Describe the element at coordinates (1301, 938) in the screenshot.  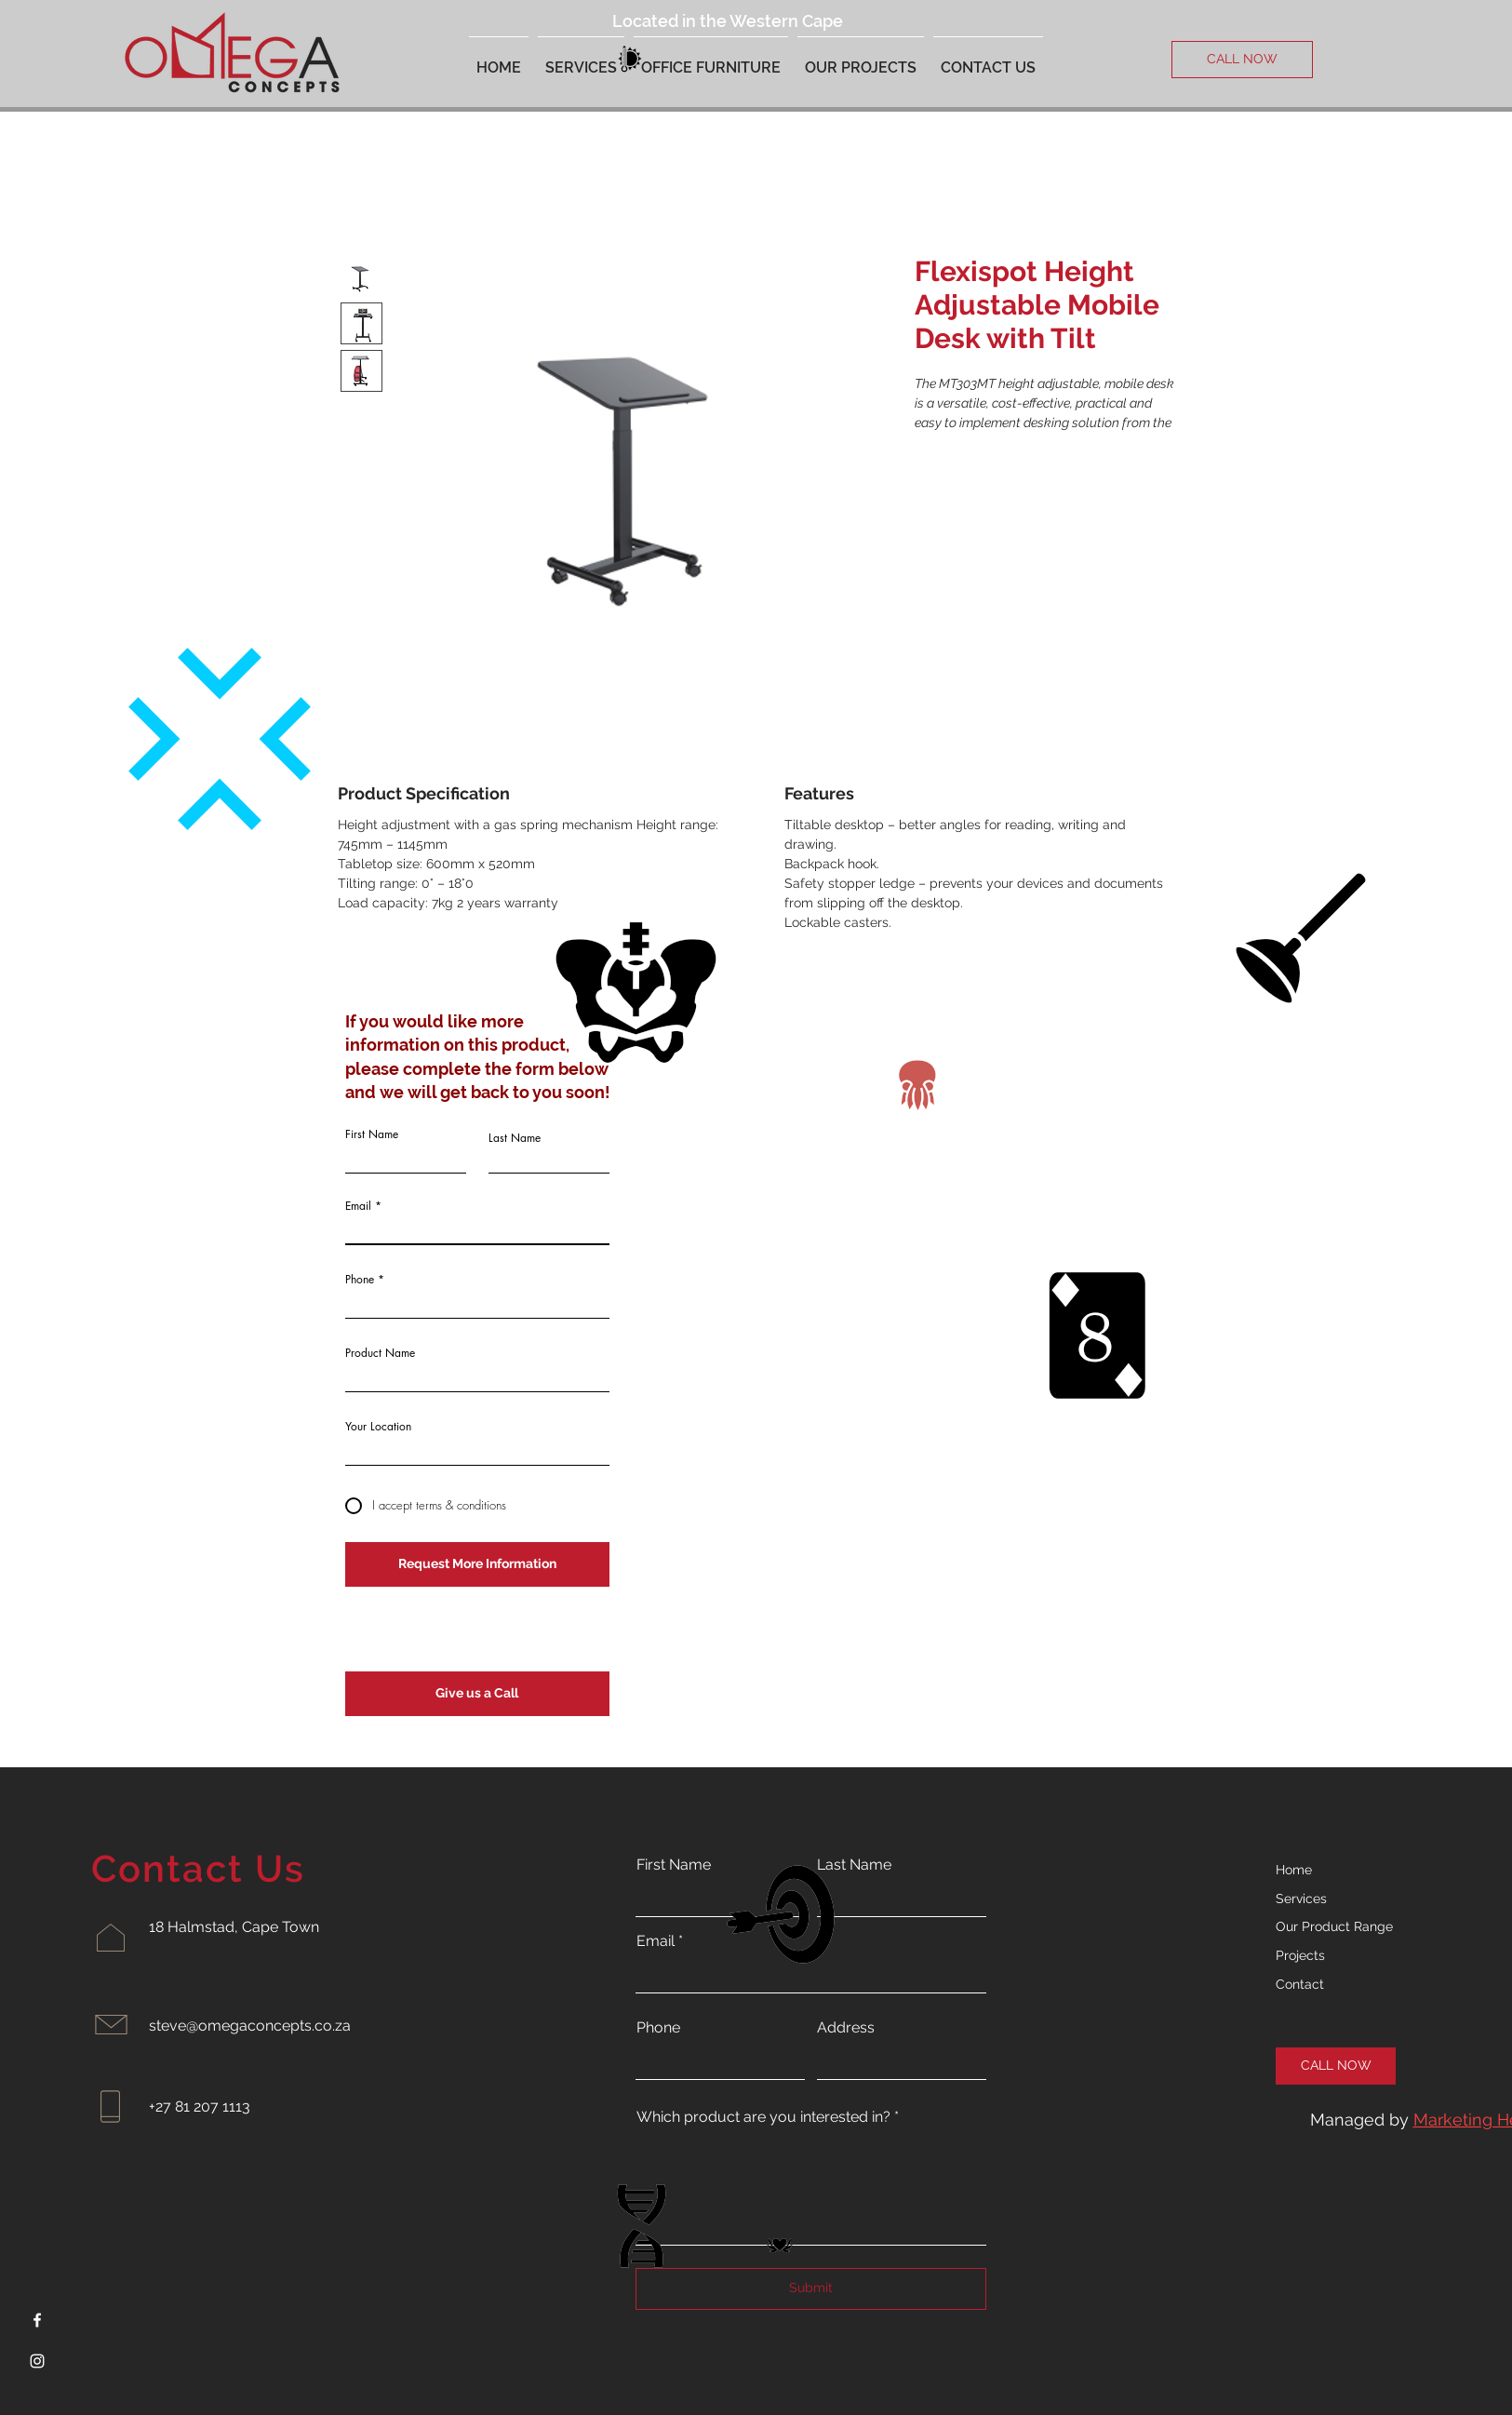
I see `report a plumbing issue or maintenance request` at that location.